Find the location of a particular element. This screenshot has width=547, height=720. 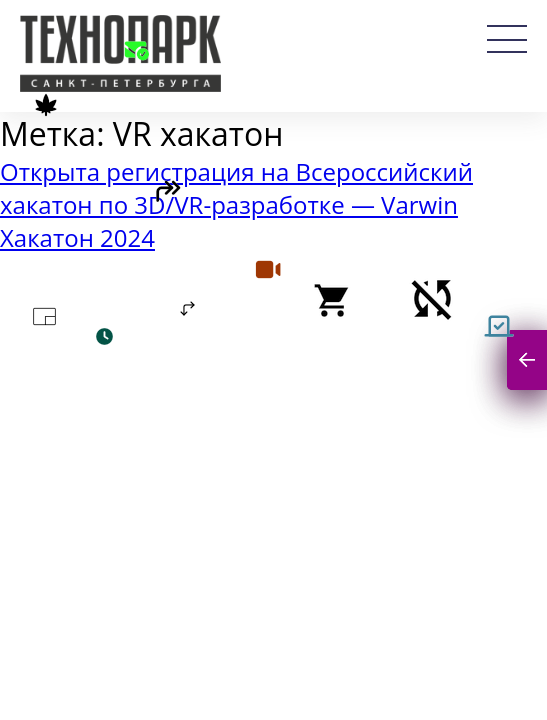

view current time is located at coordinates (104, 336).